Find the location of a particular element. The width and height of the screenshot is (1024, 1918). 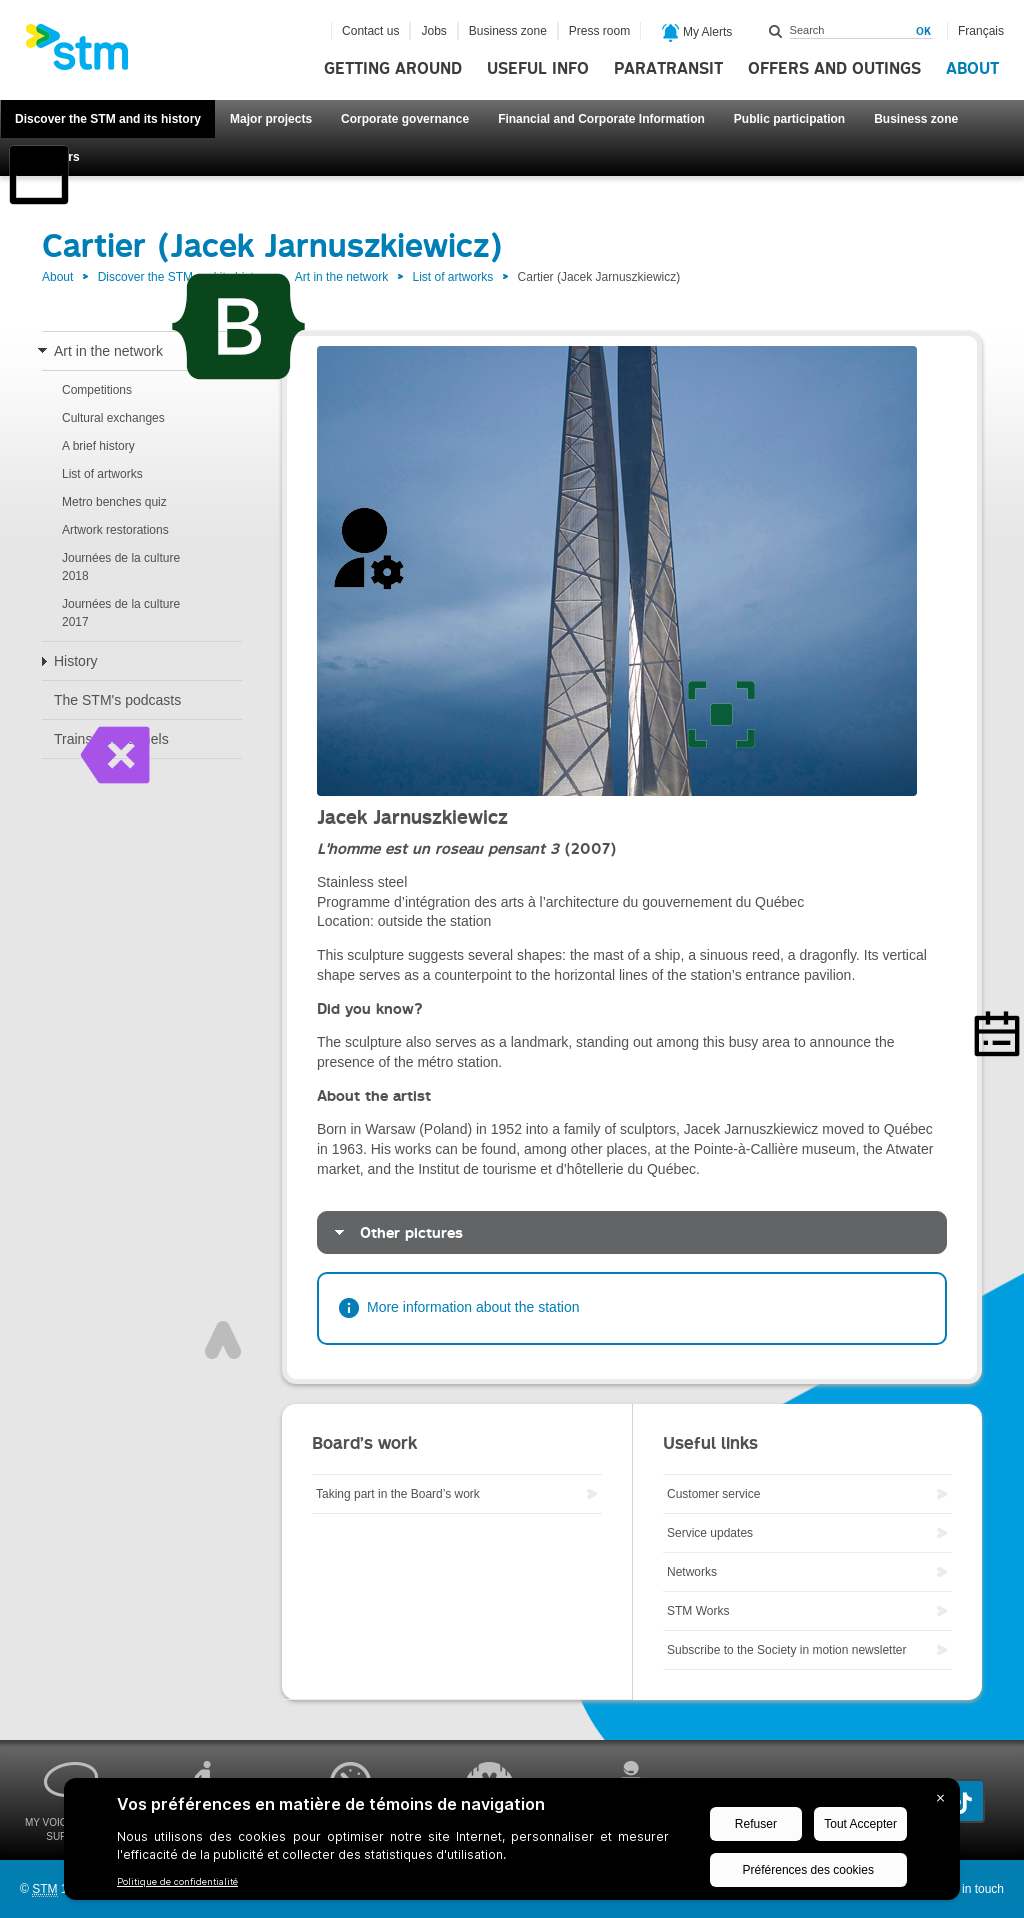

enable focus mode to minimize distractions is located at coordinates (721, 714).